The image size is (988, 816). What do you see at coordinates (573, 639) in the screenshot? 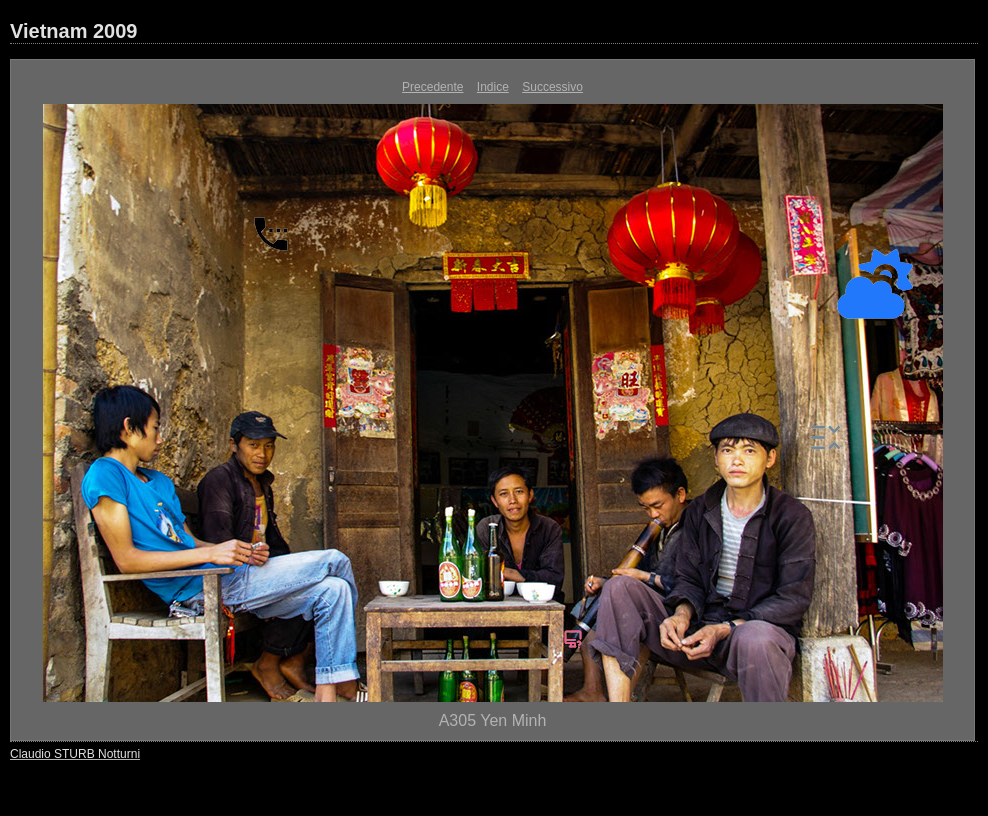
I see `get help or support for your desktop device` at bounding box center [573, 639].